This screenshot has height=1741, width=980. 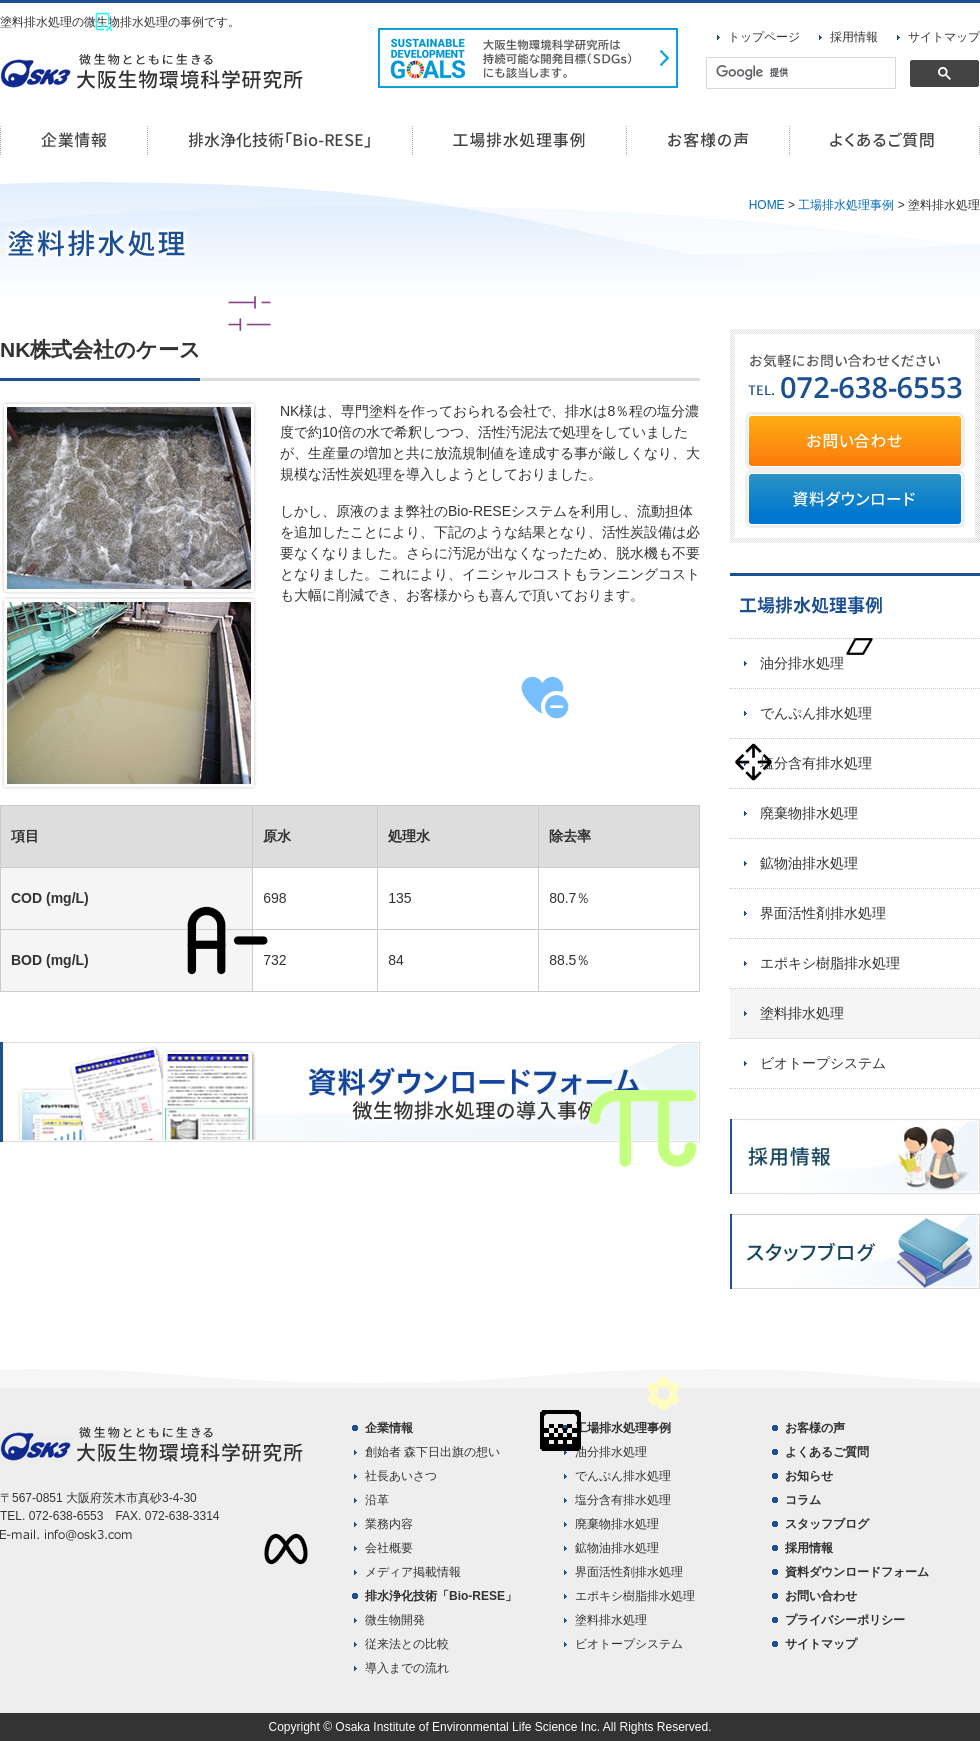 I want to click on move or reposition an element, so click(x=753, y=763).